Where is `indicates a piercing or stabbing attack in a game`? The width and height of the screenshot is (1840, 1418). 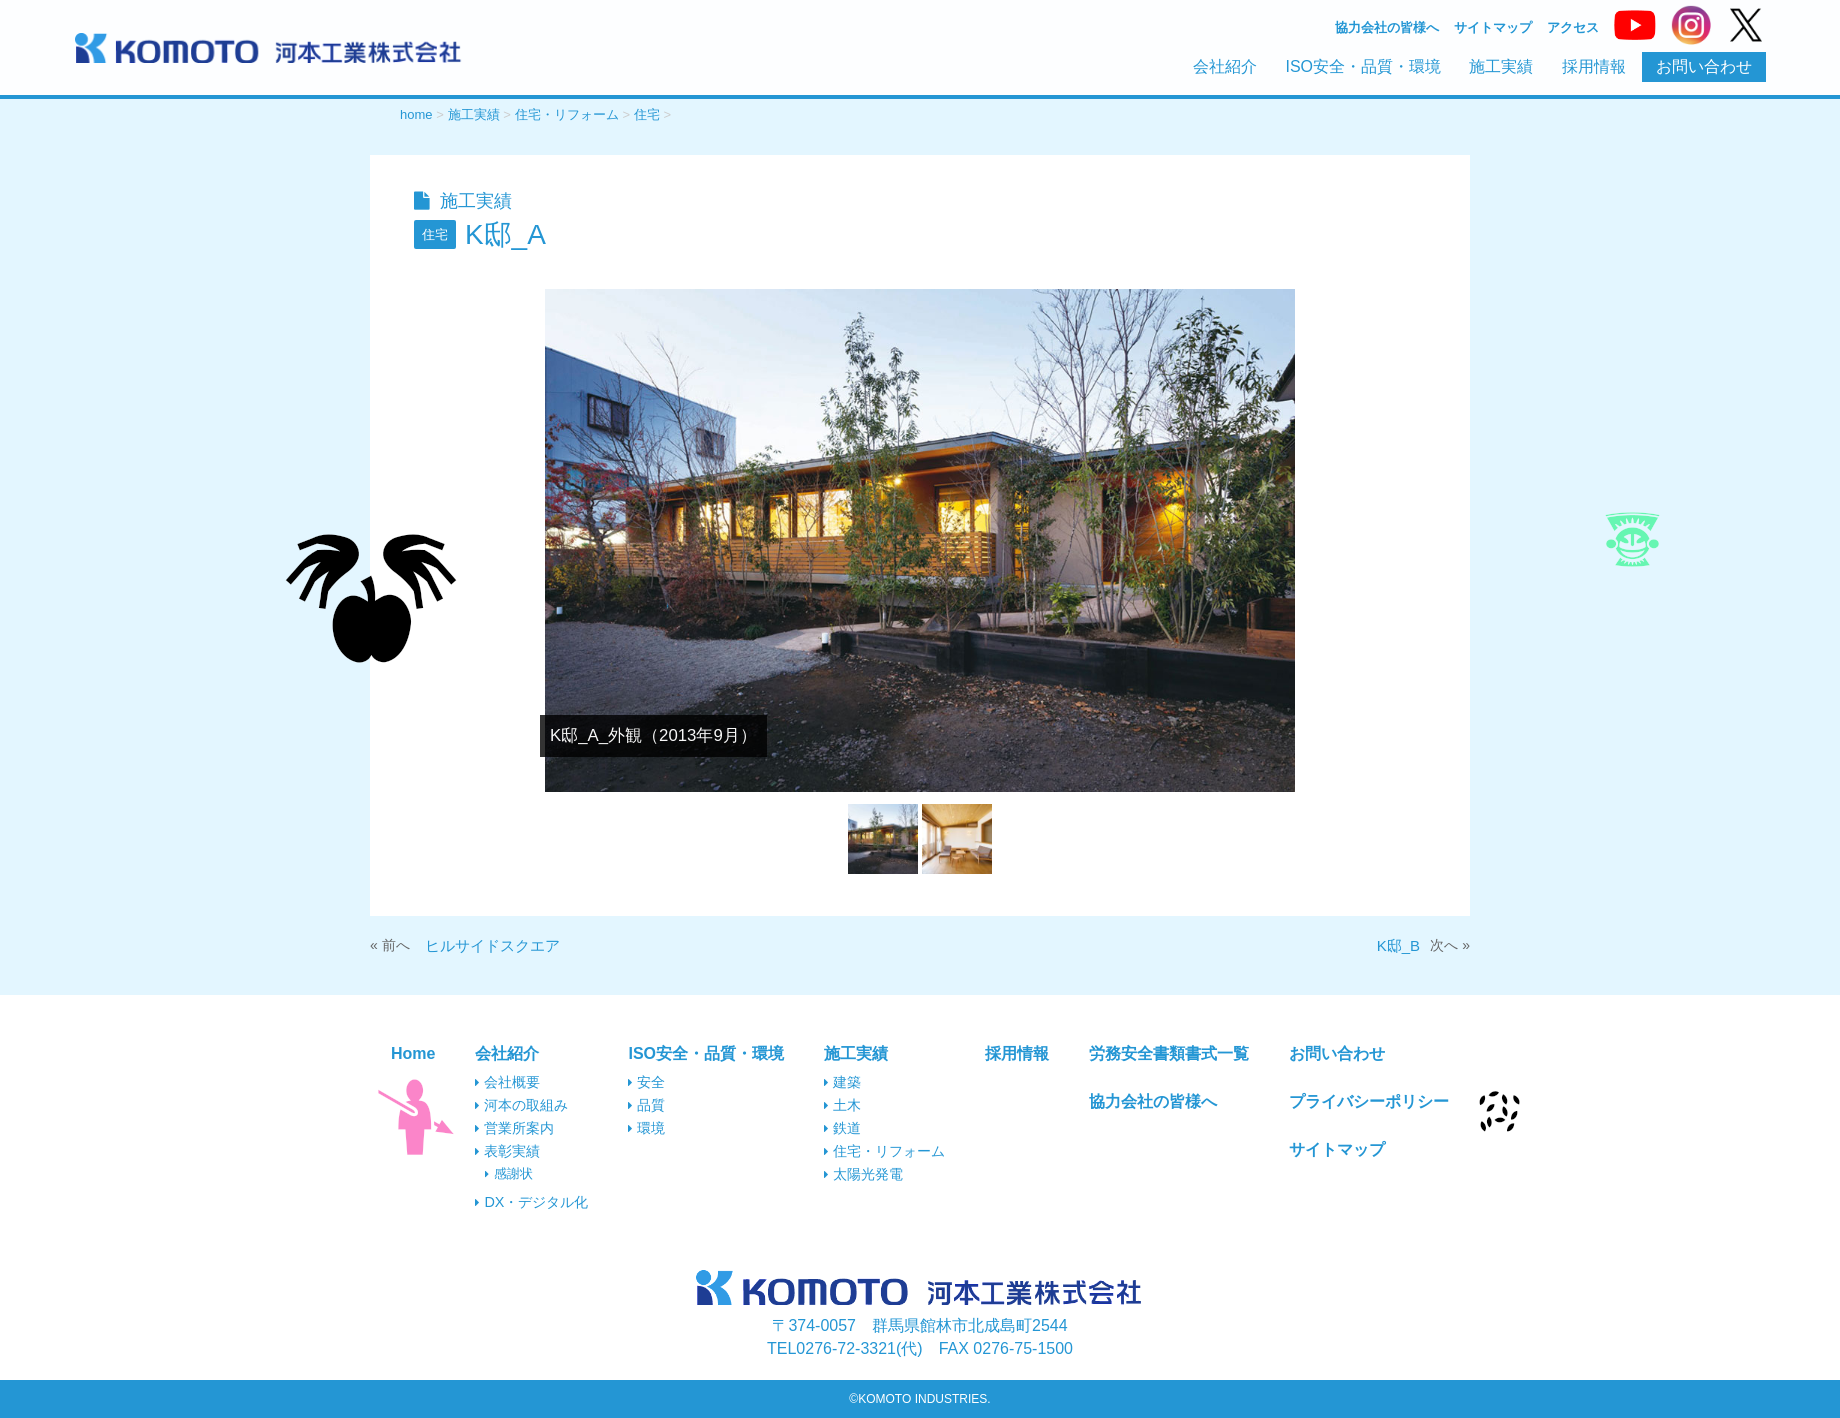 indicates a piercing or stabbing attack in a game is located at coordinates (416, 1117).